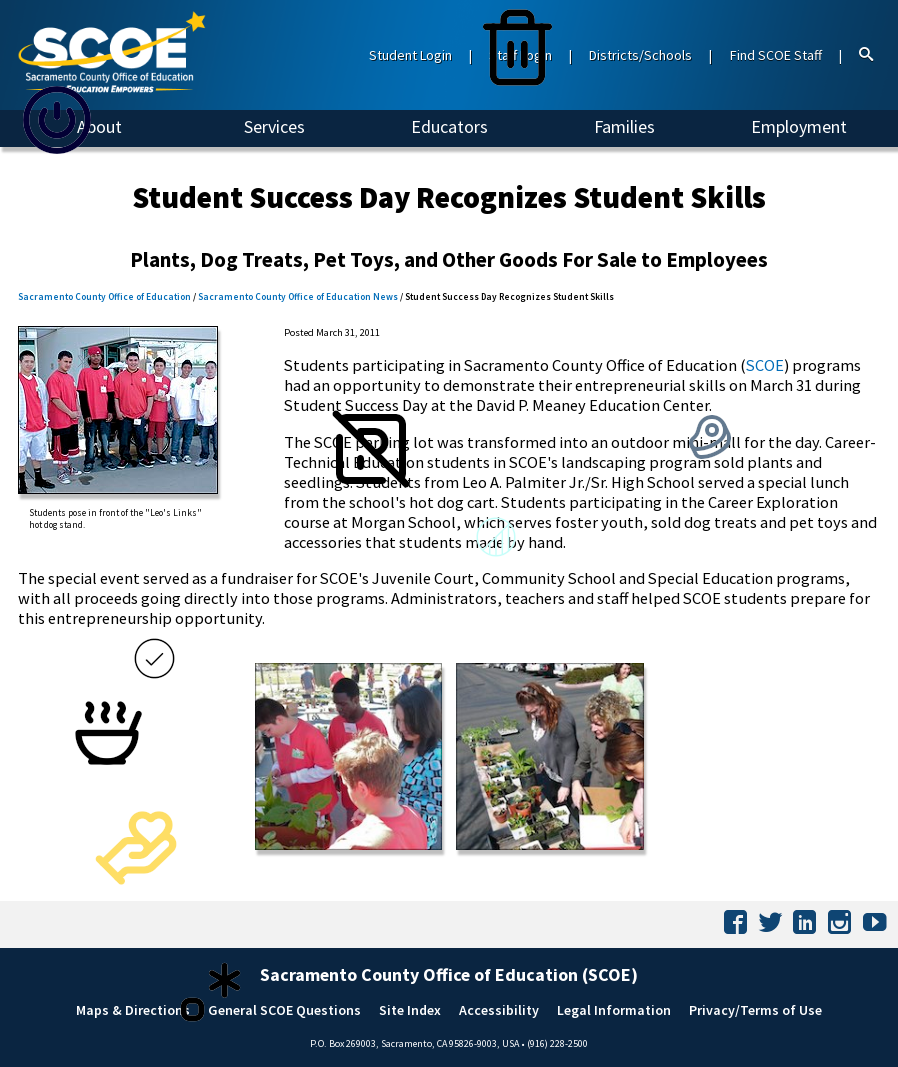 The image size is (898, 1067). Describe the element at coordinates (107, 733) in the screenshot. I see `browse soup or hot food options` at that location.